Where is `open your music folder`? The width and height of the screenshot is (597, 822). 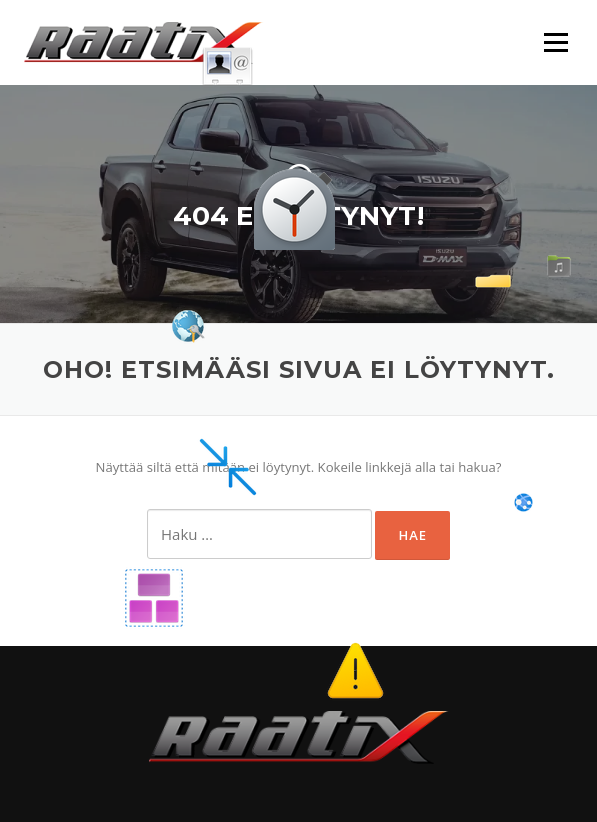
open your music folder is located at coordinates (559, 266).